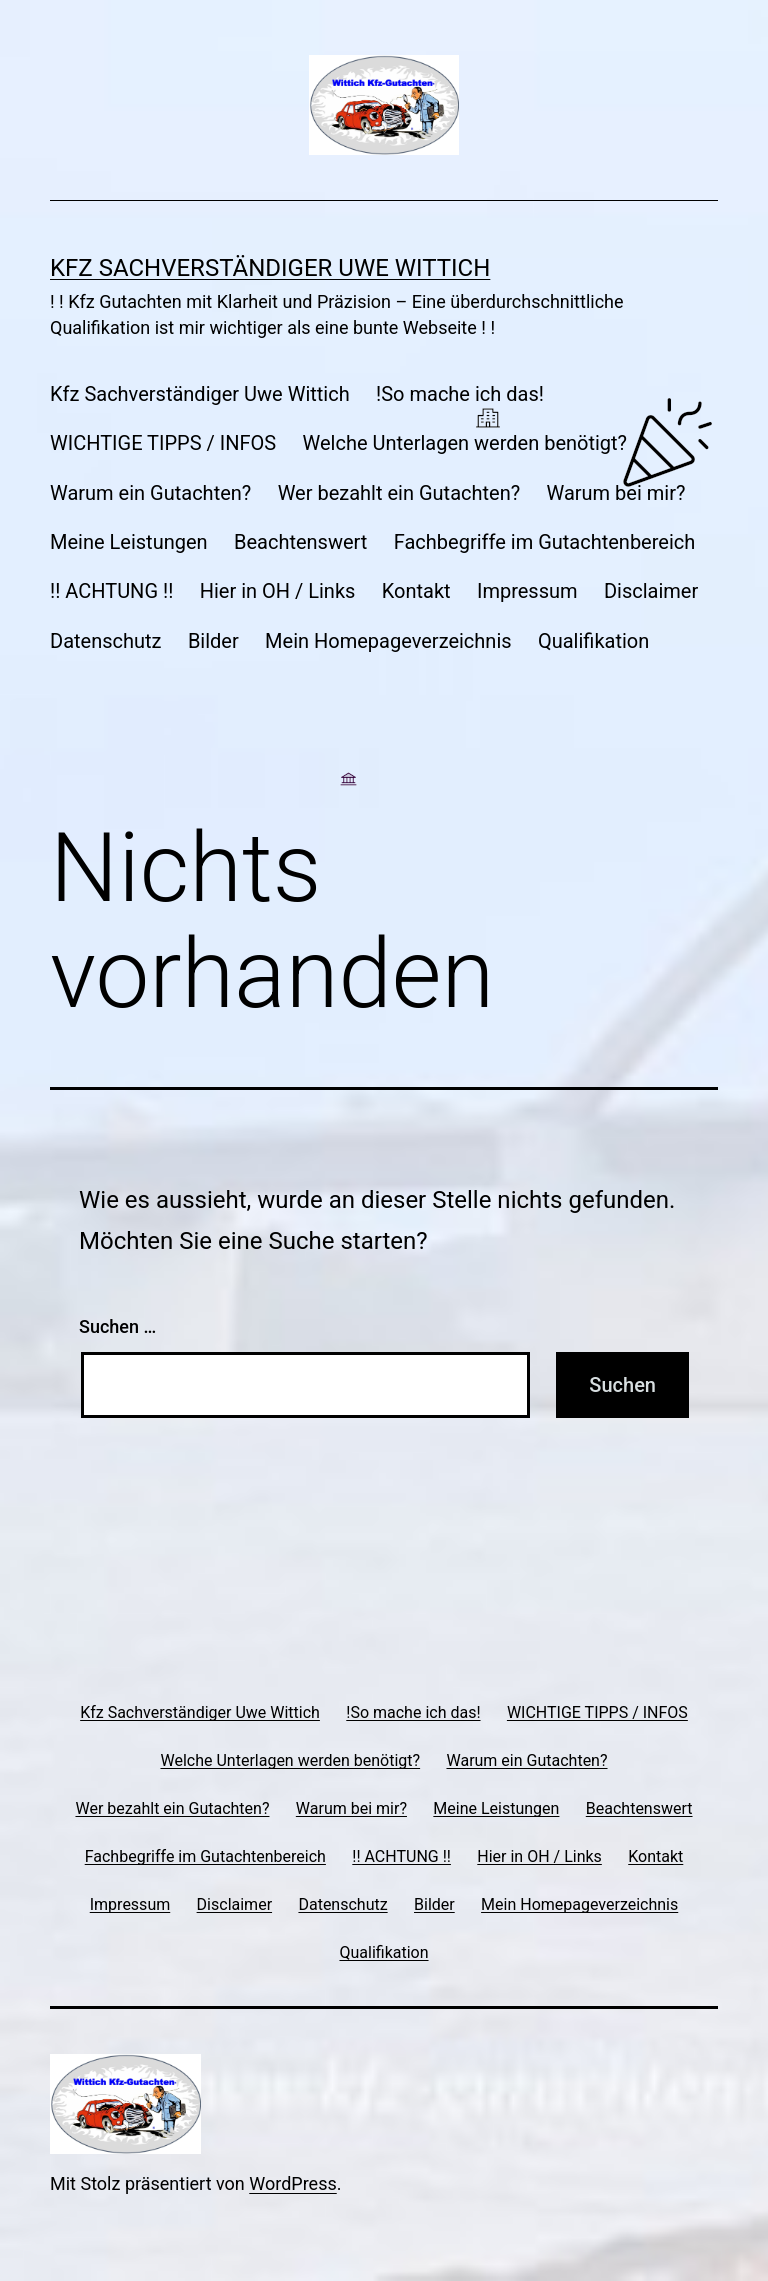  What do you see at coordinates (348, 779) in the screenshot?
I see `access banking or financial services` at bounding box center [348, 779].